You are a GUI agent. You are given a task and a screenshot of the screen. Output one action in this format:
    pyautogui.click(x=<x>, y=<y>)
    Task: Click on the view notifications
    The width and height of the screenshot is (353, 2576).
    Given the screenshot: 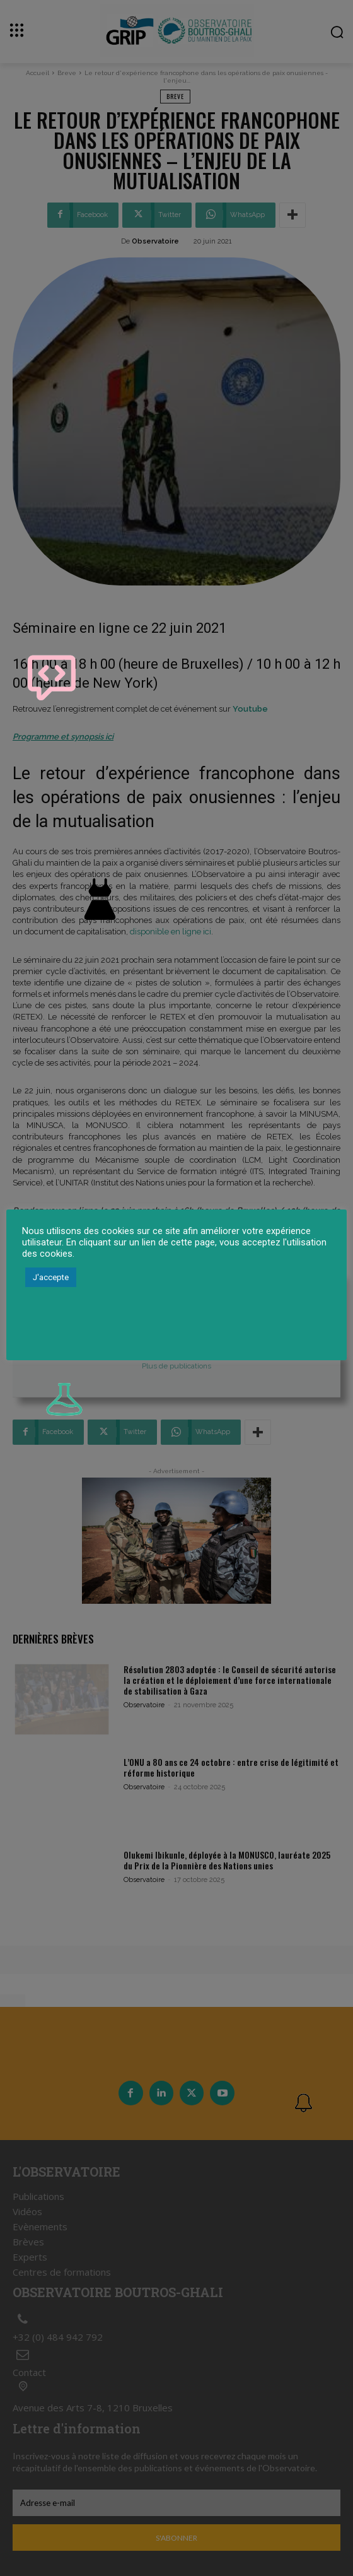 What is the action you would take?
    pyautogui.click(x=303, y=2103)
    